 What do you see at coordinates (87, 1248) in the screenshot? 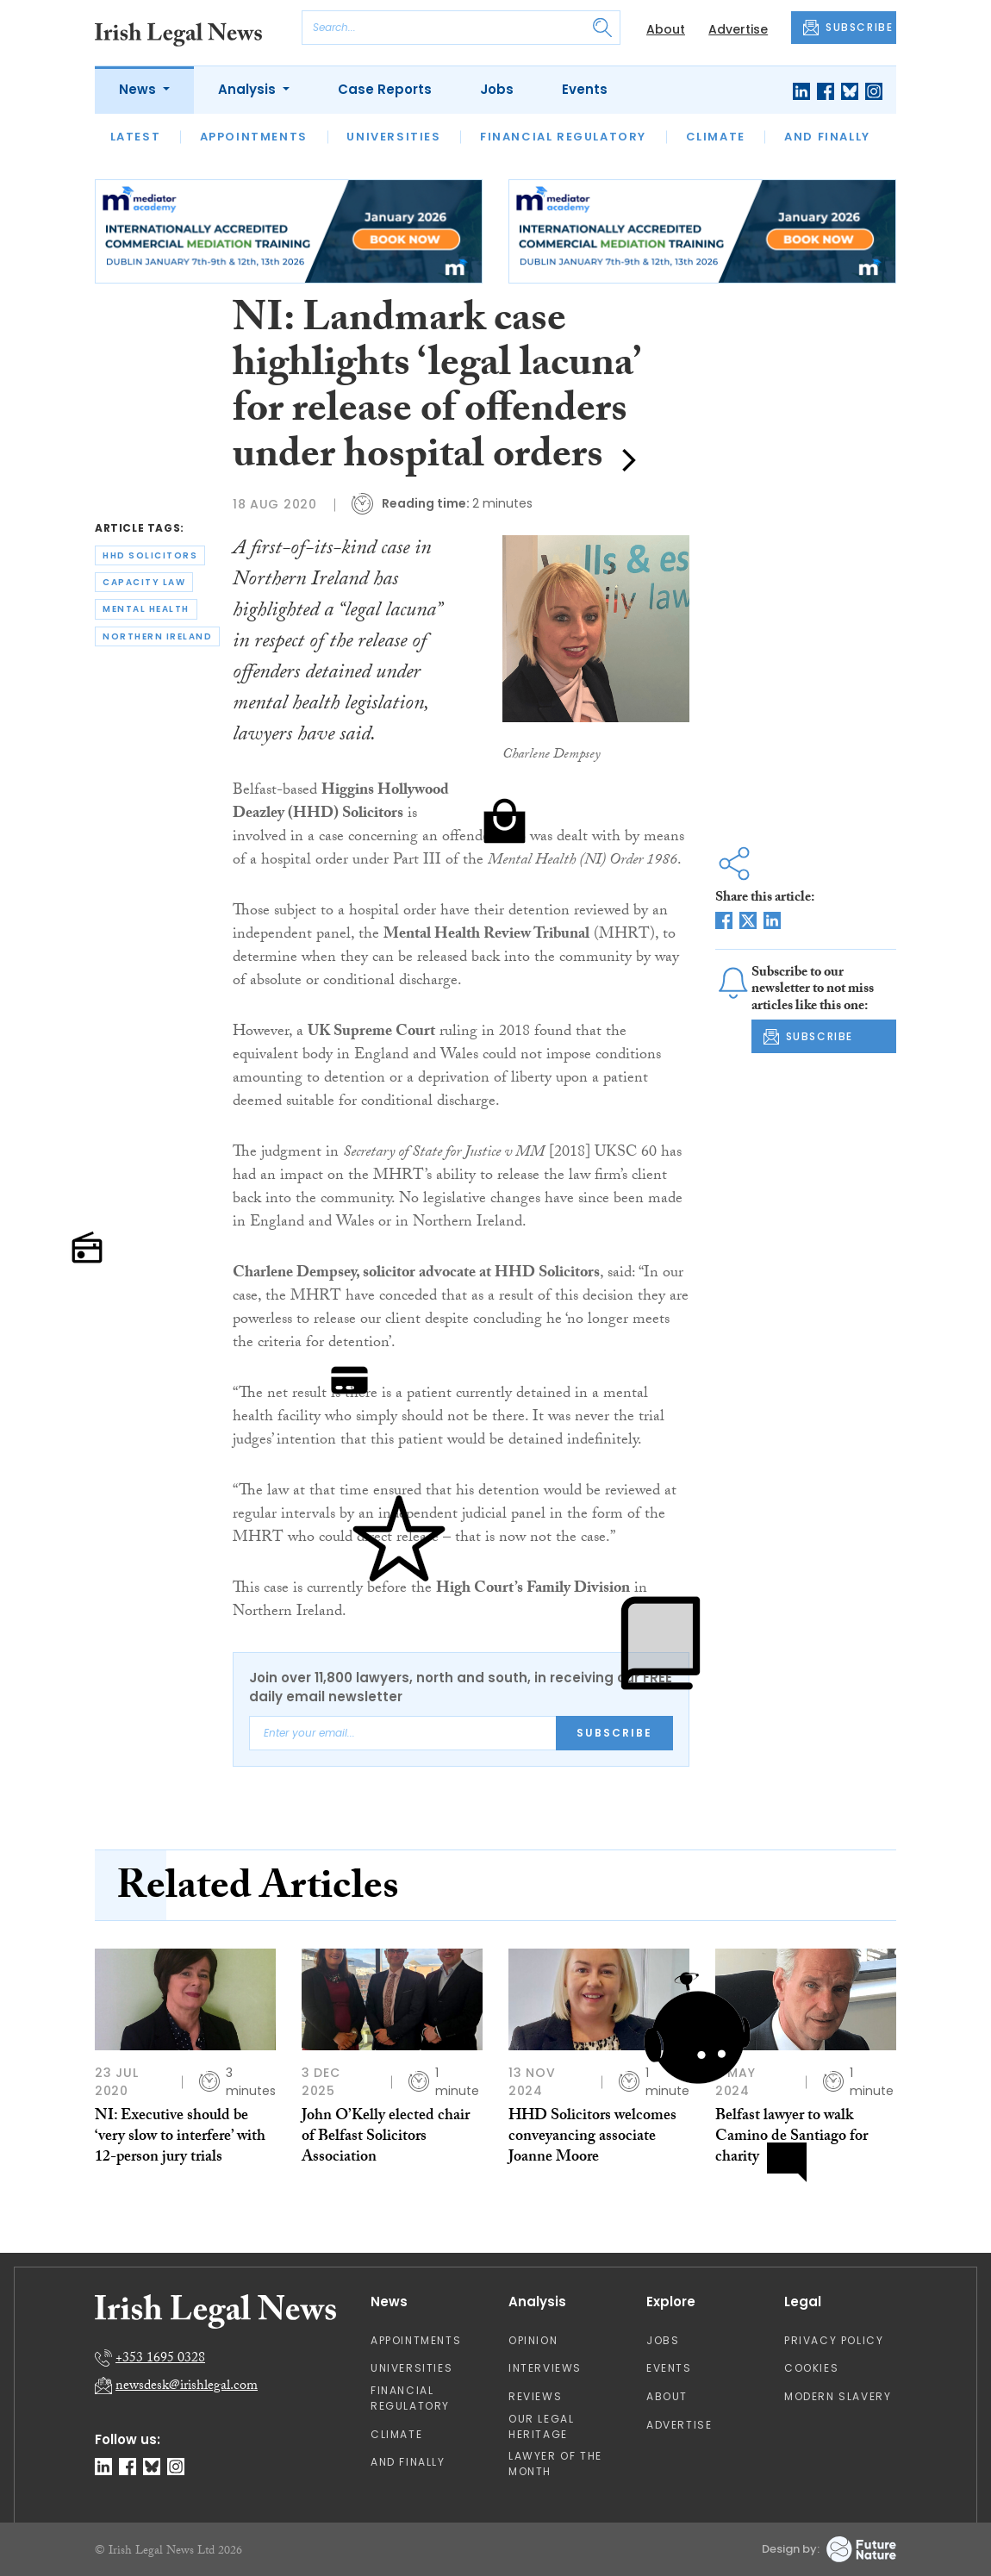
I see `access radio or audio streaming` at bounding box center [87, 1248].